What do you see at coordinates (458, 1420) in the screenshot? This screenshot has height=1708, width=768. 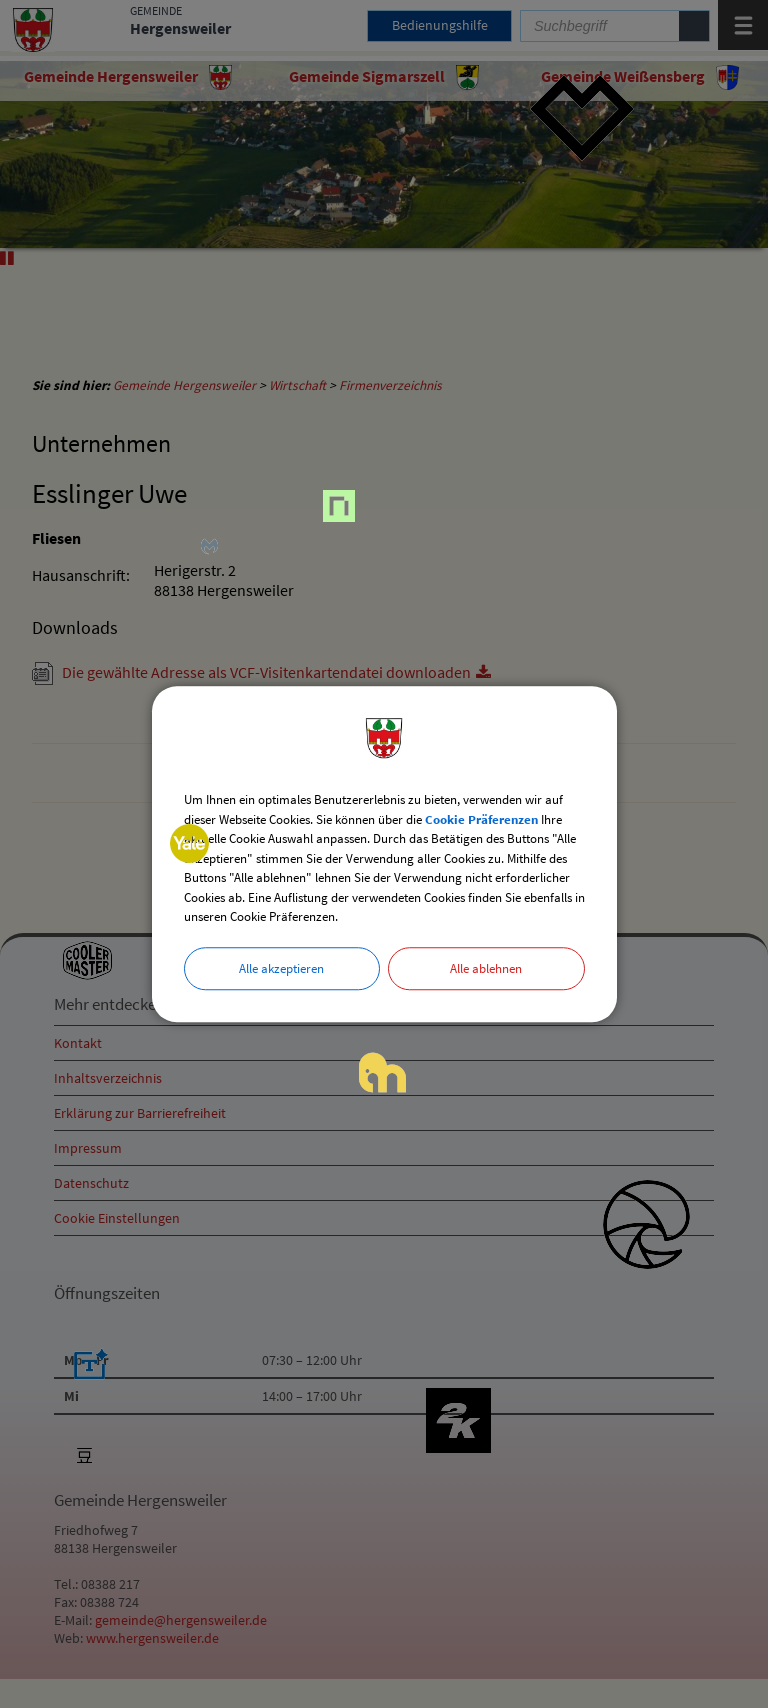 I see `2K Games company logo` at bounding box center [458, 1420].